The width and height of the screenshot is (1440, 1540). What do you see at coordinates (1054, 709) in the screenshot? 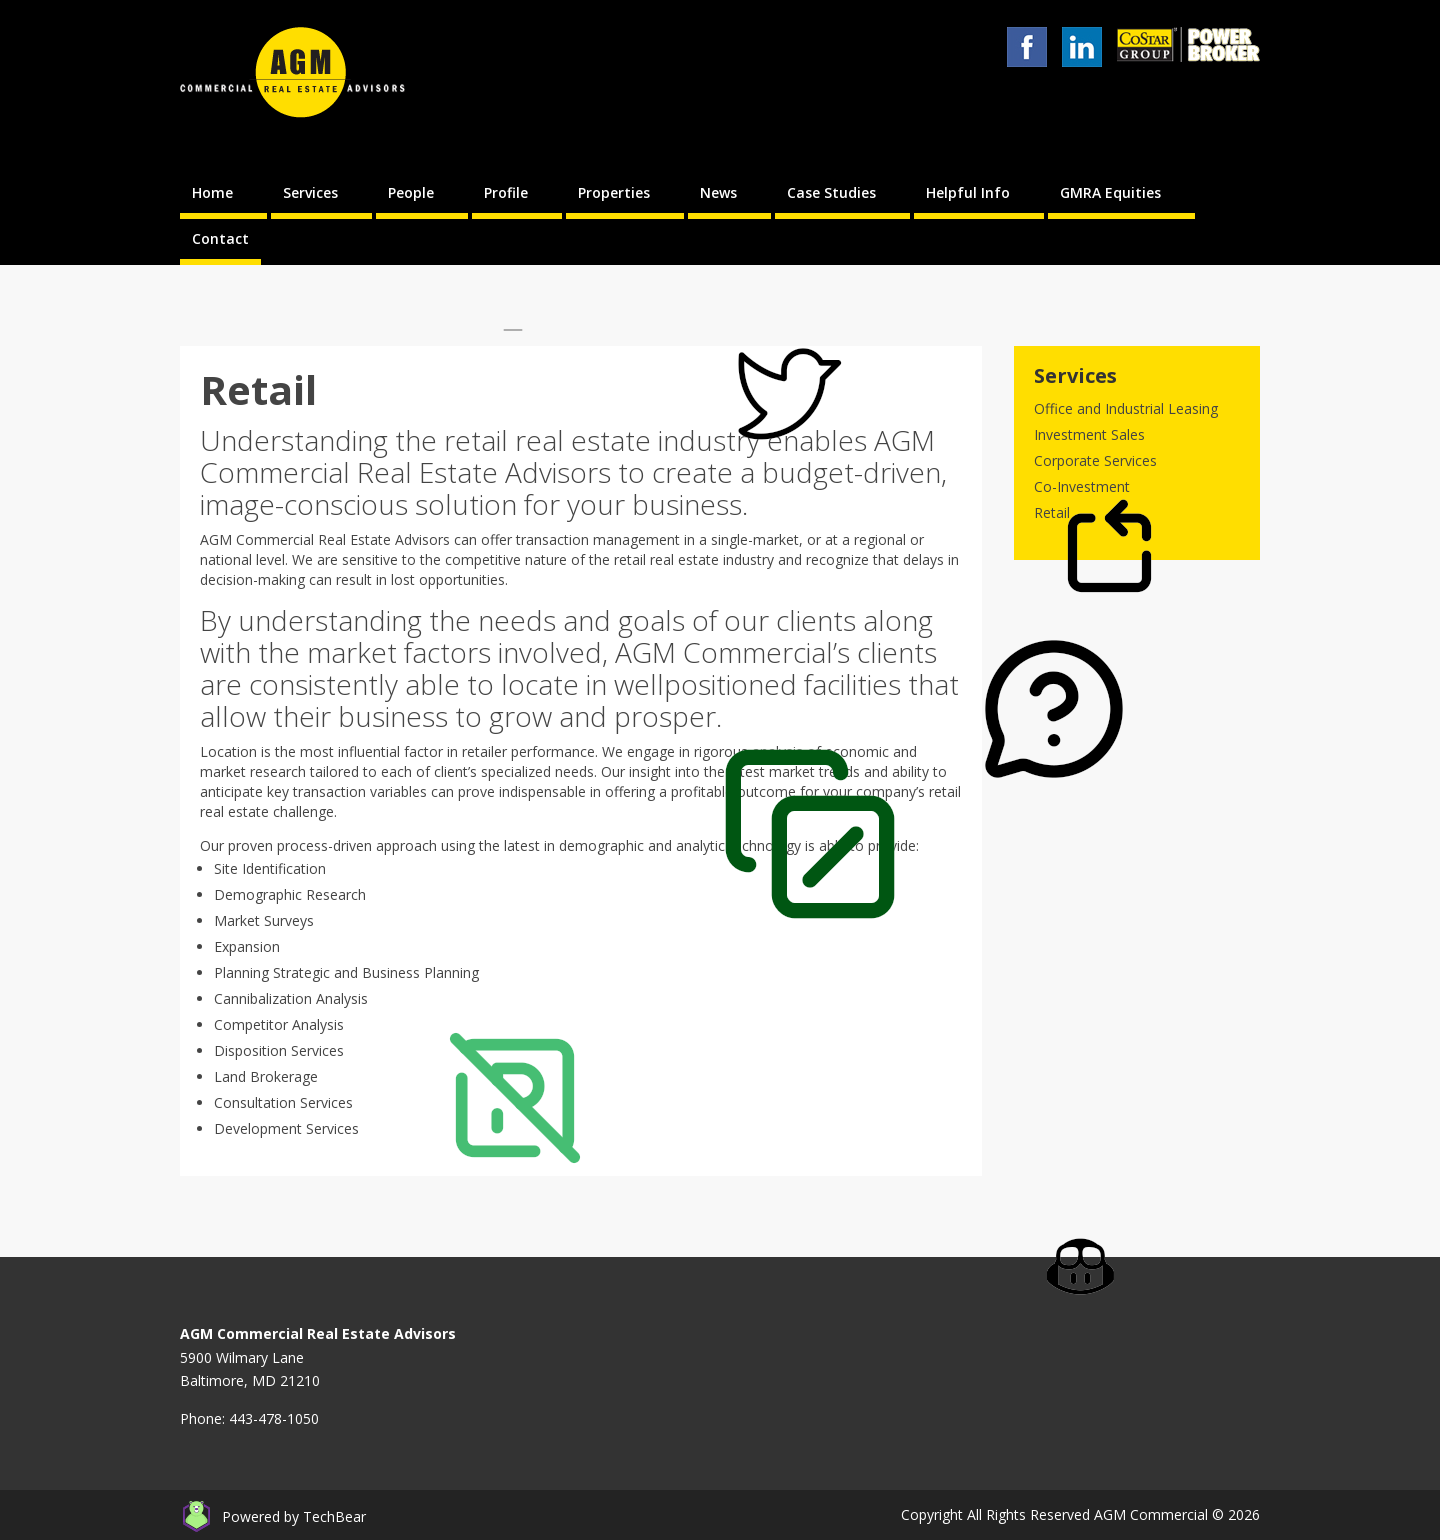
I see `access help or support chat` at bounding box center [1054, 709].